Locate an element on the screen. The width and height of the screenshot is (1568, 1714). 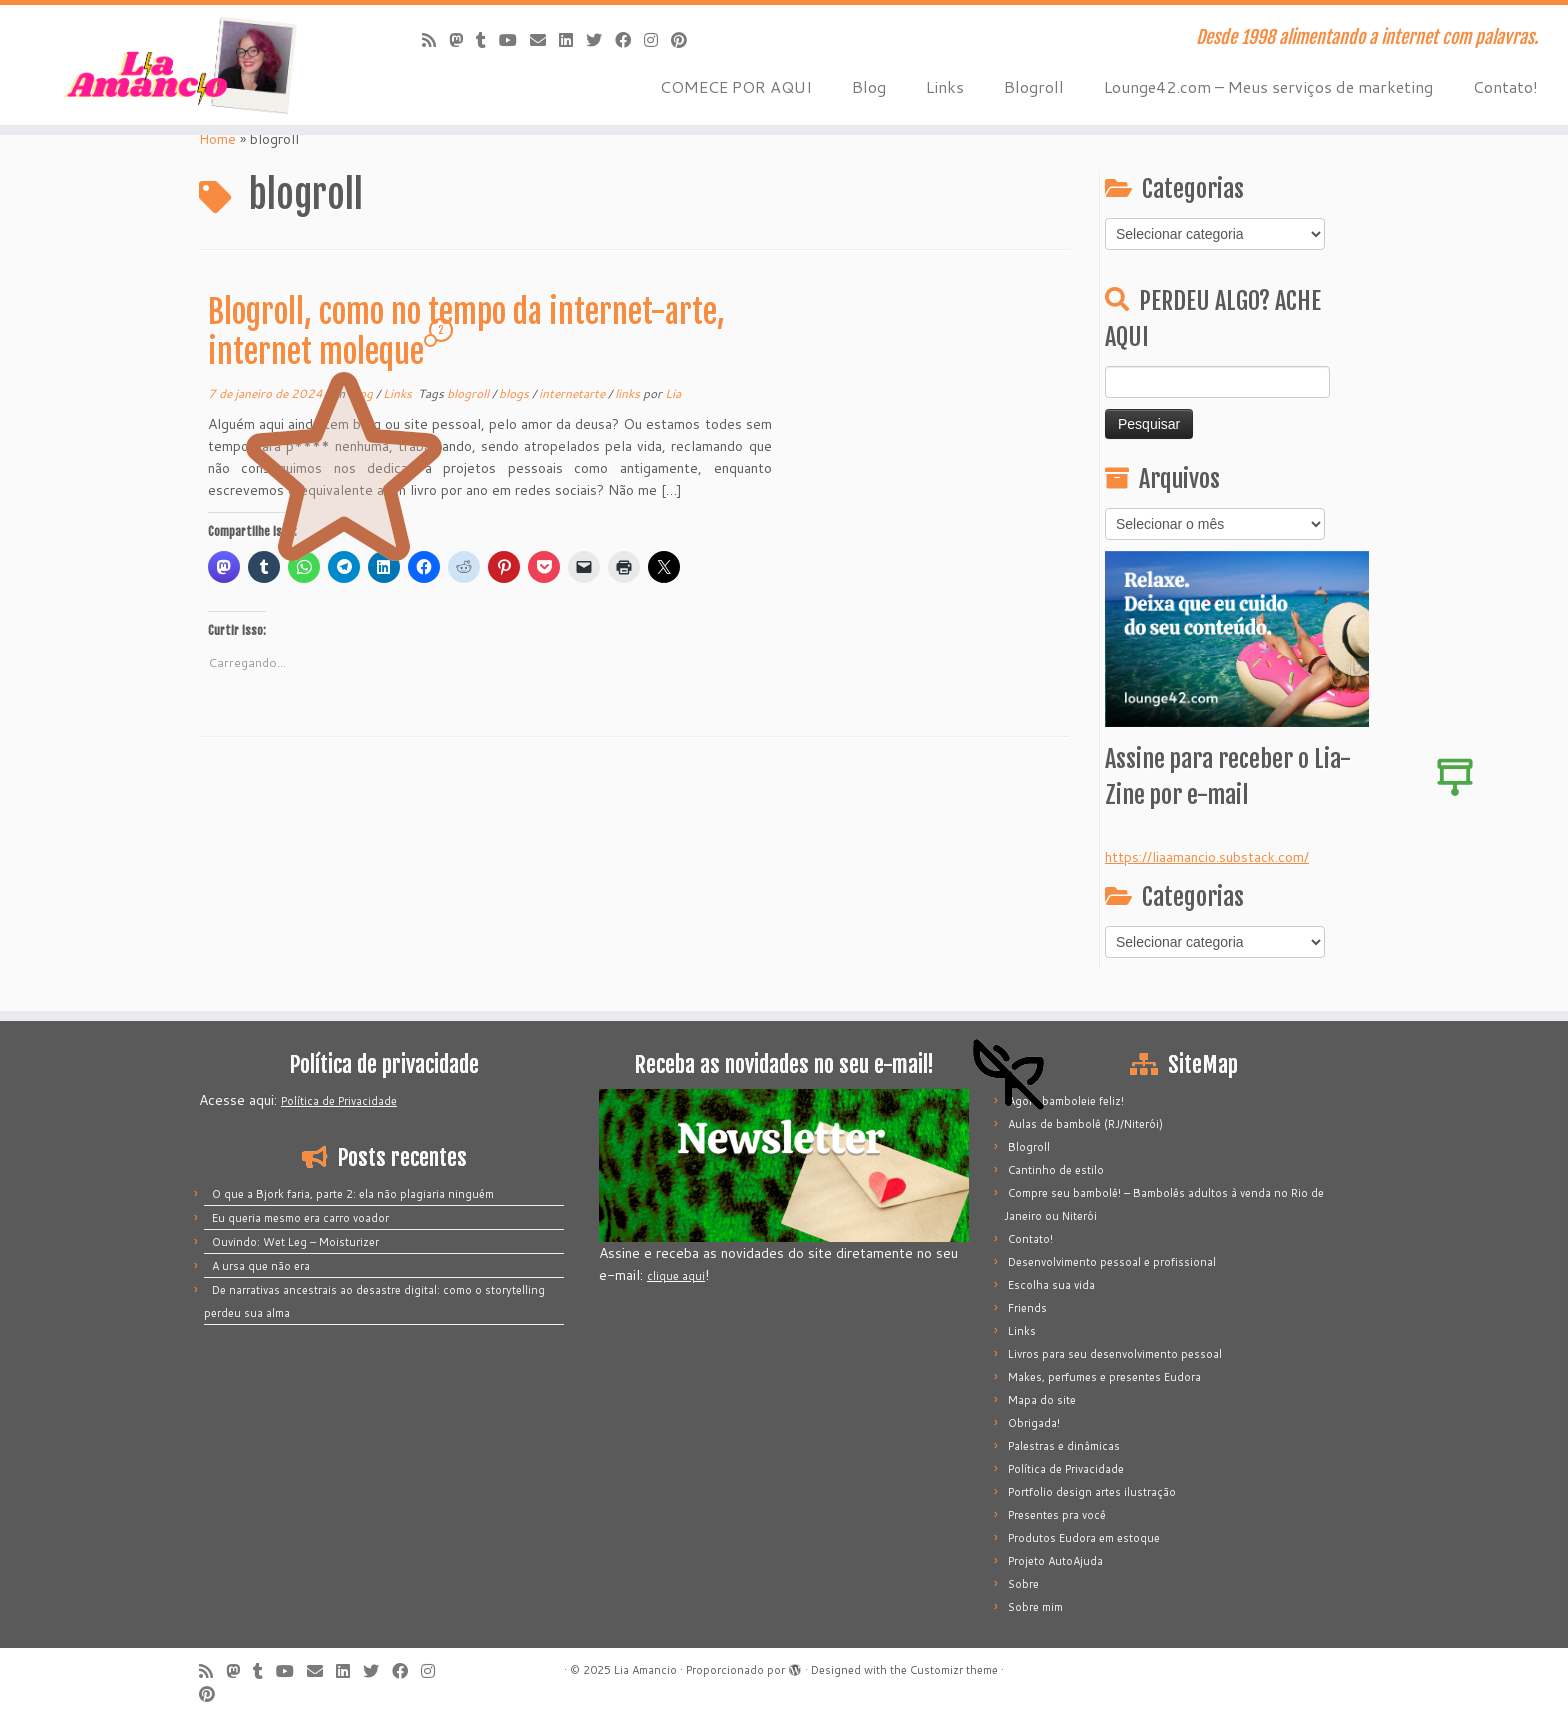
disable plant or garden tracking is located at coordinates (1008, 1074).